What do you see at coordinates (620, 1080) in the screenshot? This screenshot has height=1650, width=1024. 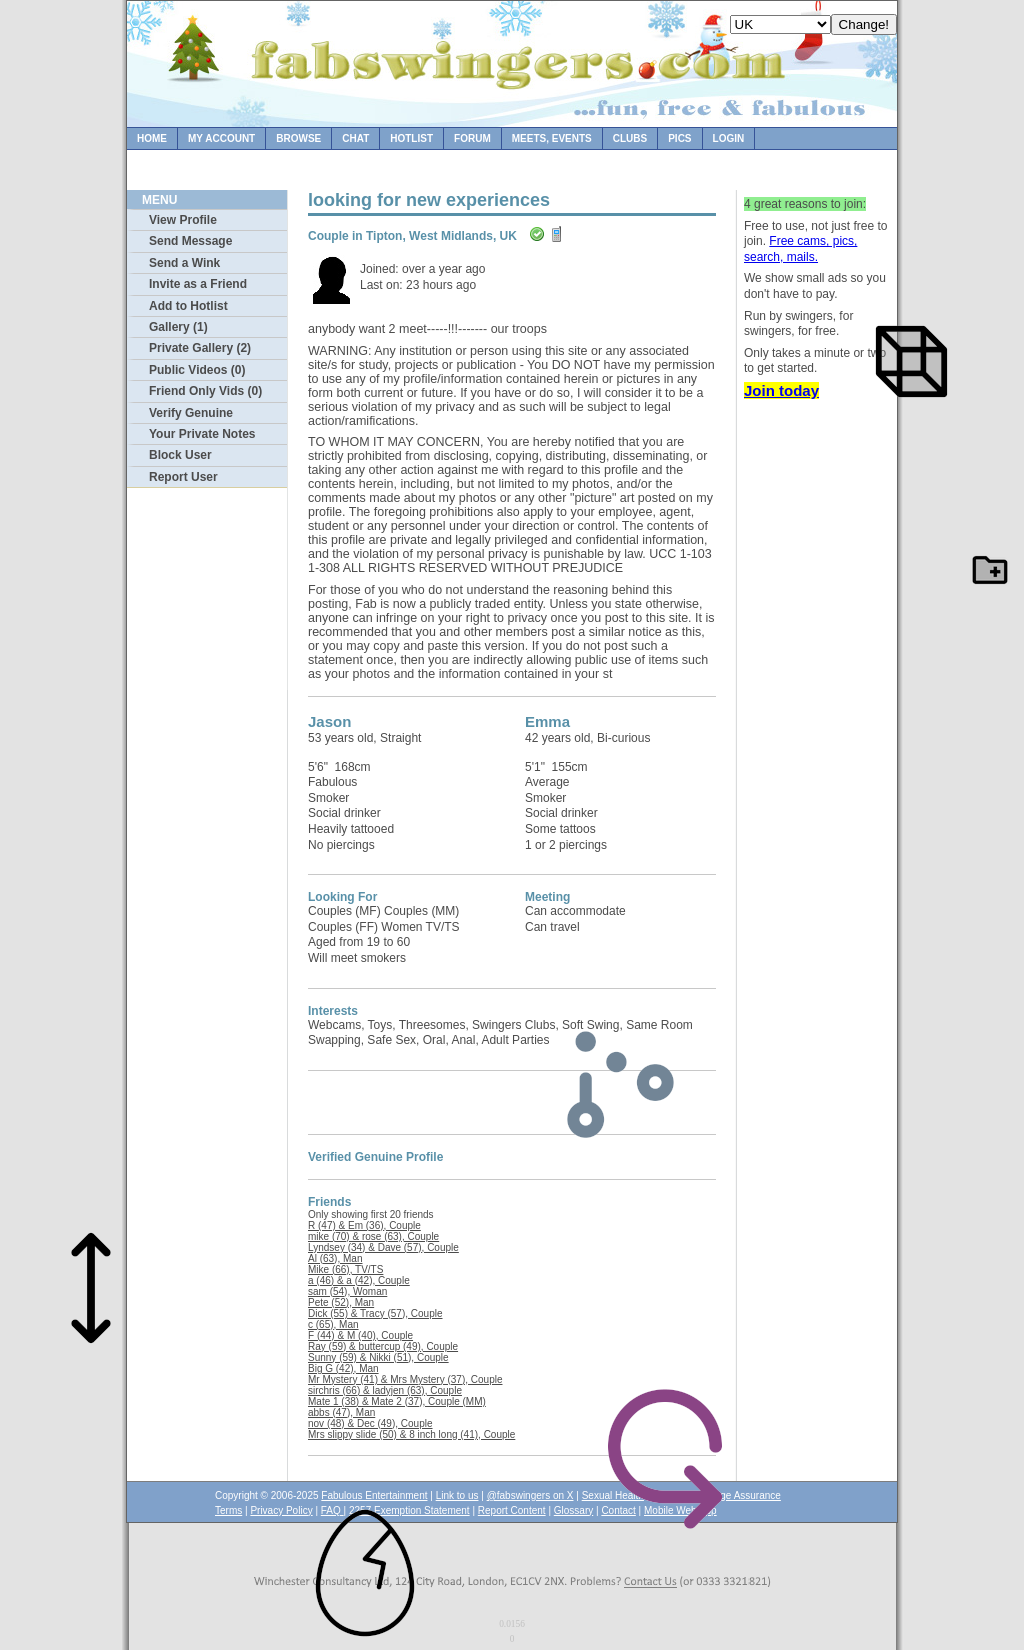 I see `view pull requests in merge queue` at bounding box center [620, 1080].